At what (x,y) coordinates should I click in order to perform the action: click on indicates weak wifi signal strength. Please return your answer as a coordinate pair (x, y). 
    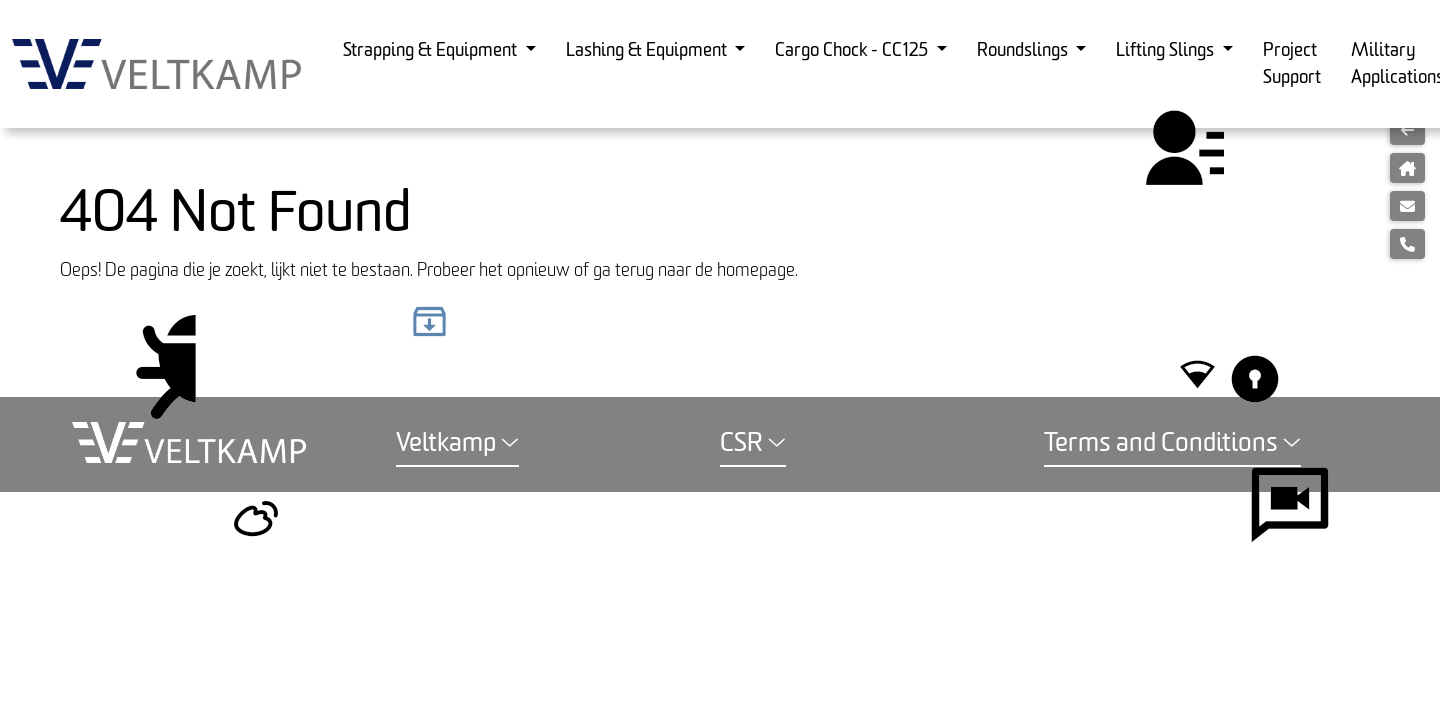
    Looking at the image, I should click on (1197, 374).